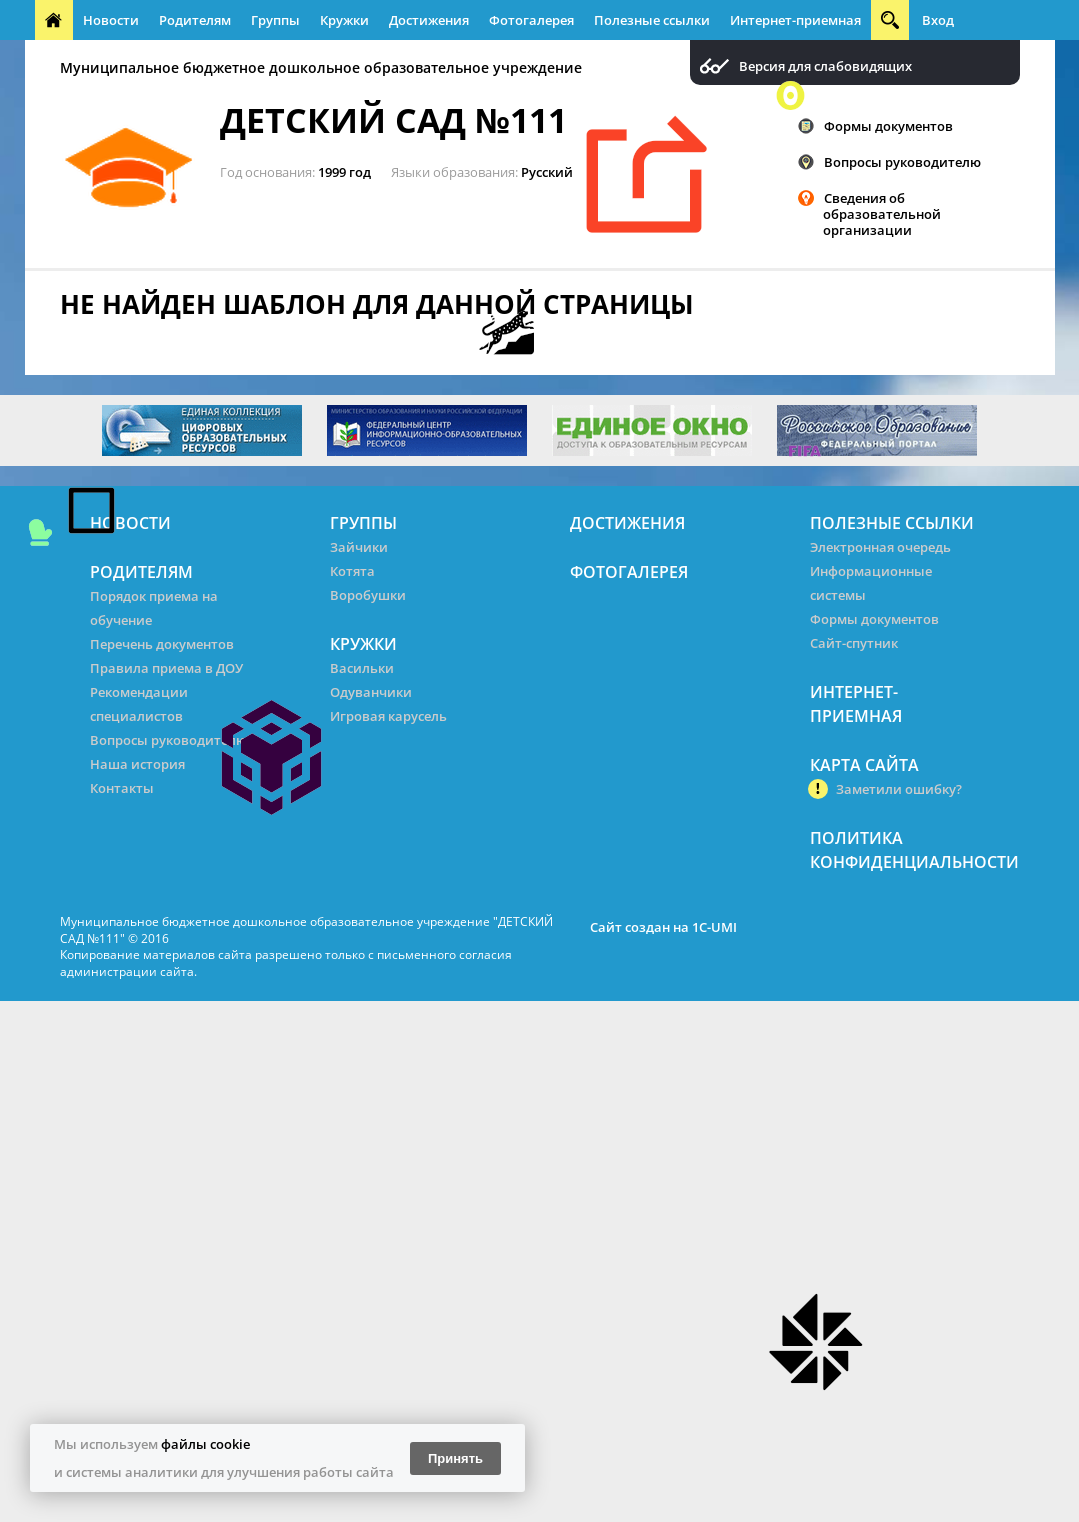 This screenshot has height=1522, width=1079. I want to click on stop media playback, so click(91, 510).